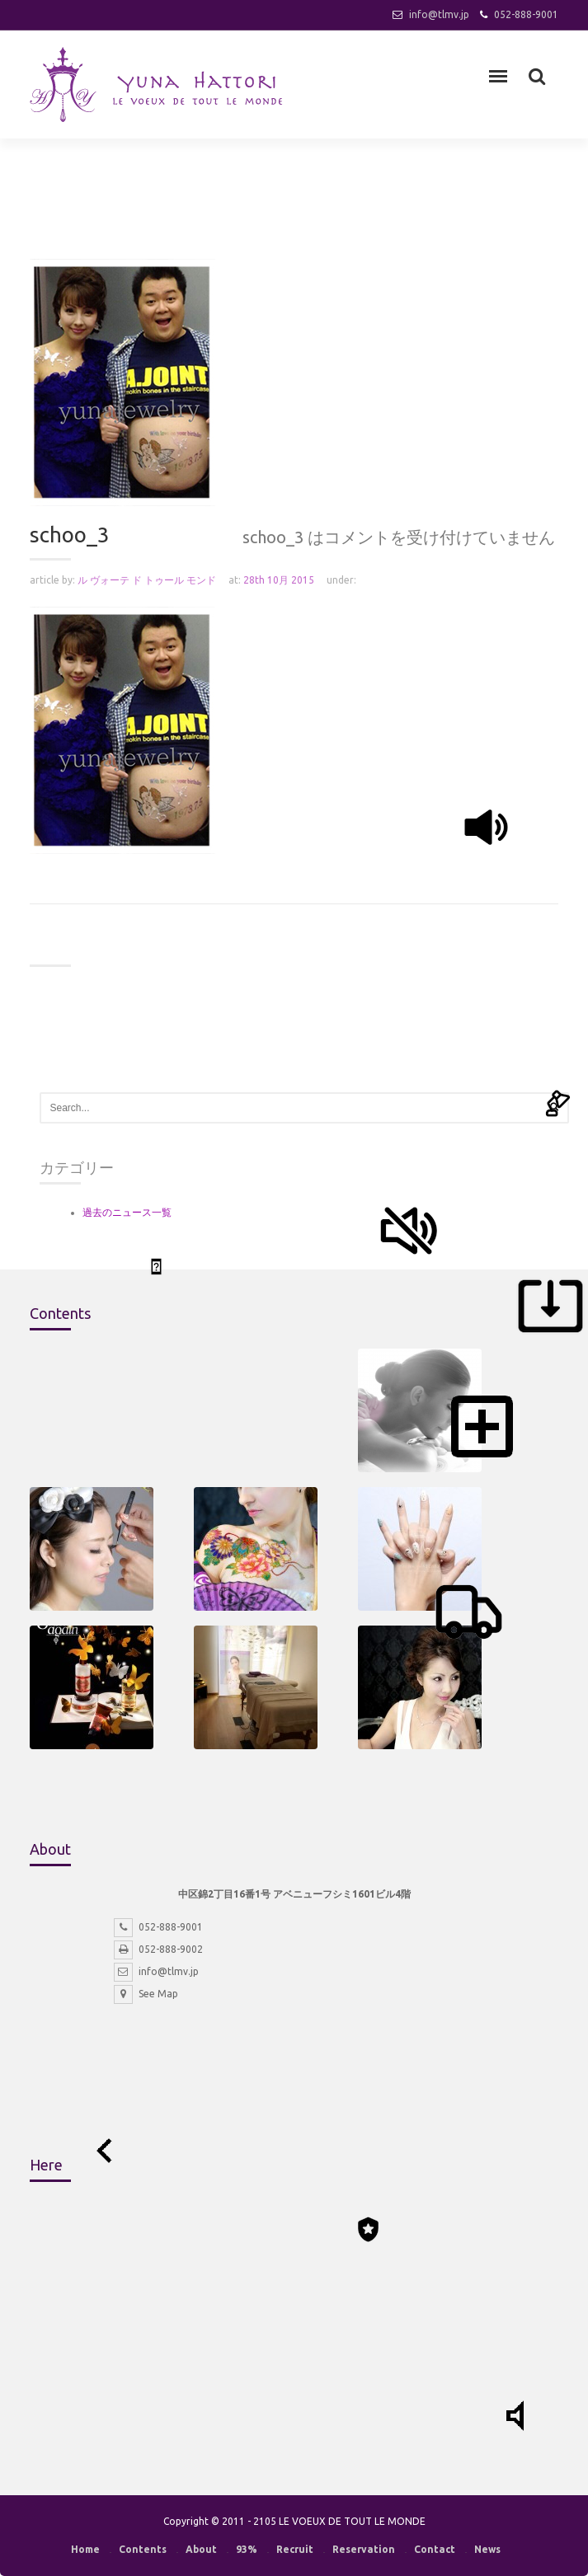  Describe the element at coordinates (515, 2415) in the screenshot. I see `mute audio or sound output` at that location.